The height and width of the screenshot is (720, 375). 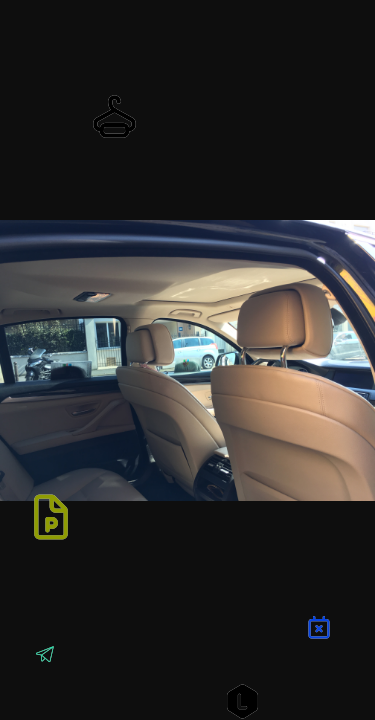 I want to click on open a powerpoint file, so click(x=51, y=517).